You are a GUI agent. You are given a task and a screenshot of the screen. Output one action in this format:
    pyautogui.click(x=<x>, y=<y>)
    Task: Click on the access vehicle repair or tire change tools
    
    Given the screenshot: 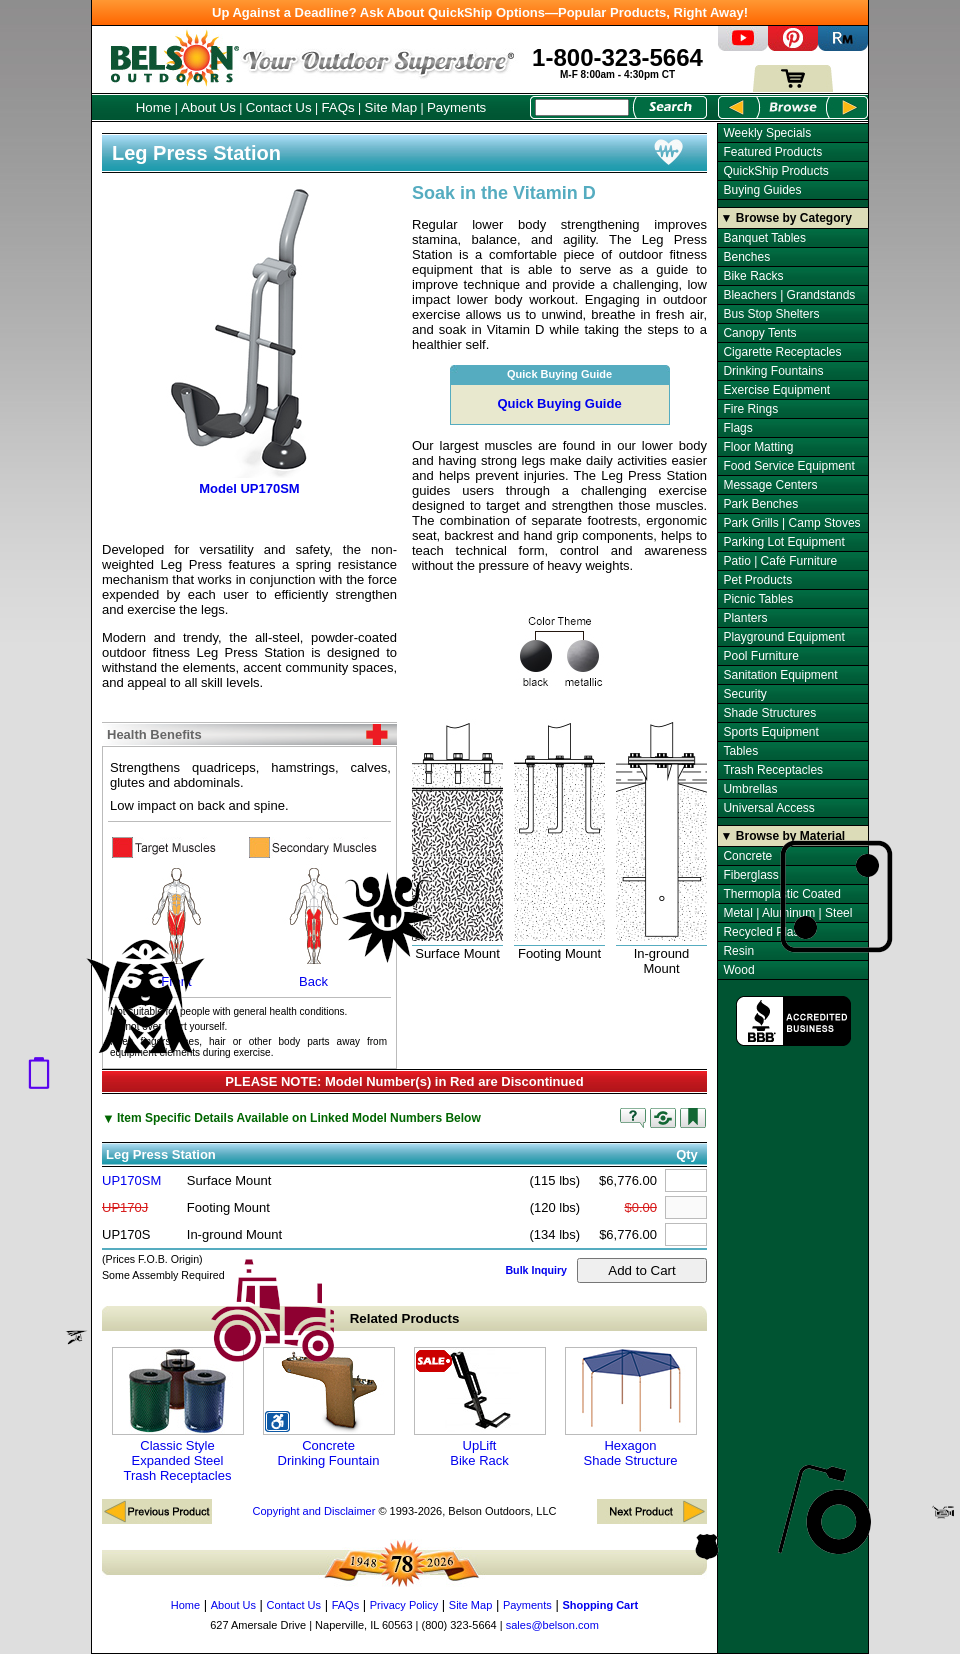 What is the action you would take?
    pyautogui.click(x=824, y=1509)
    